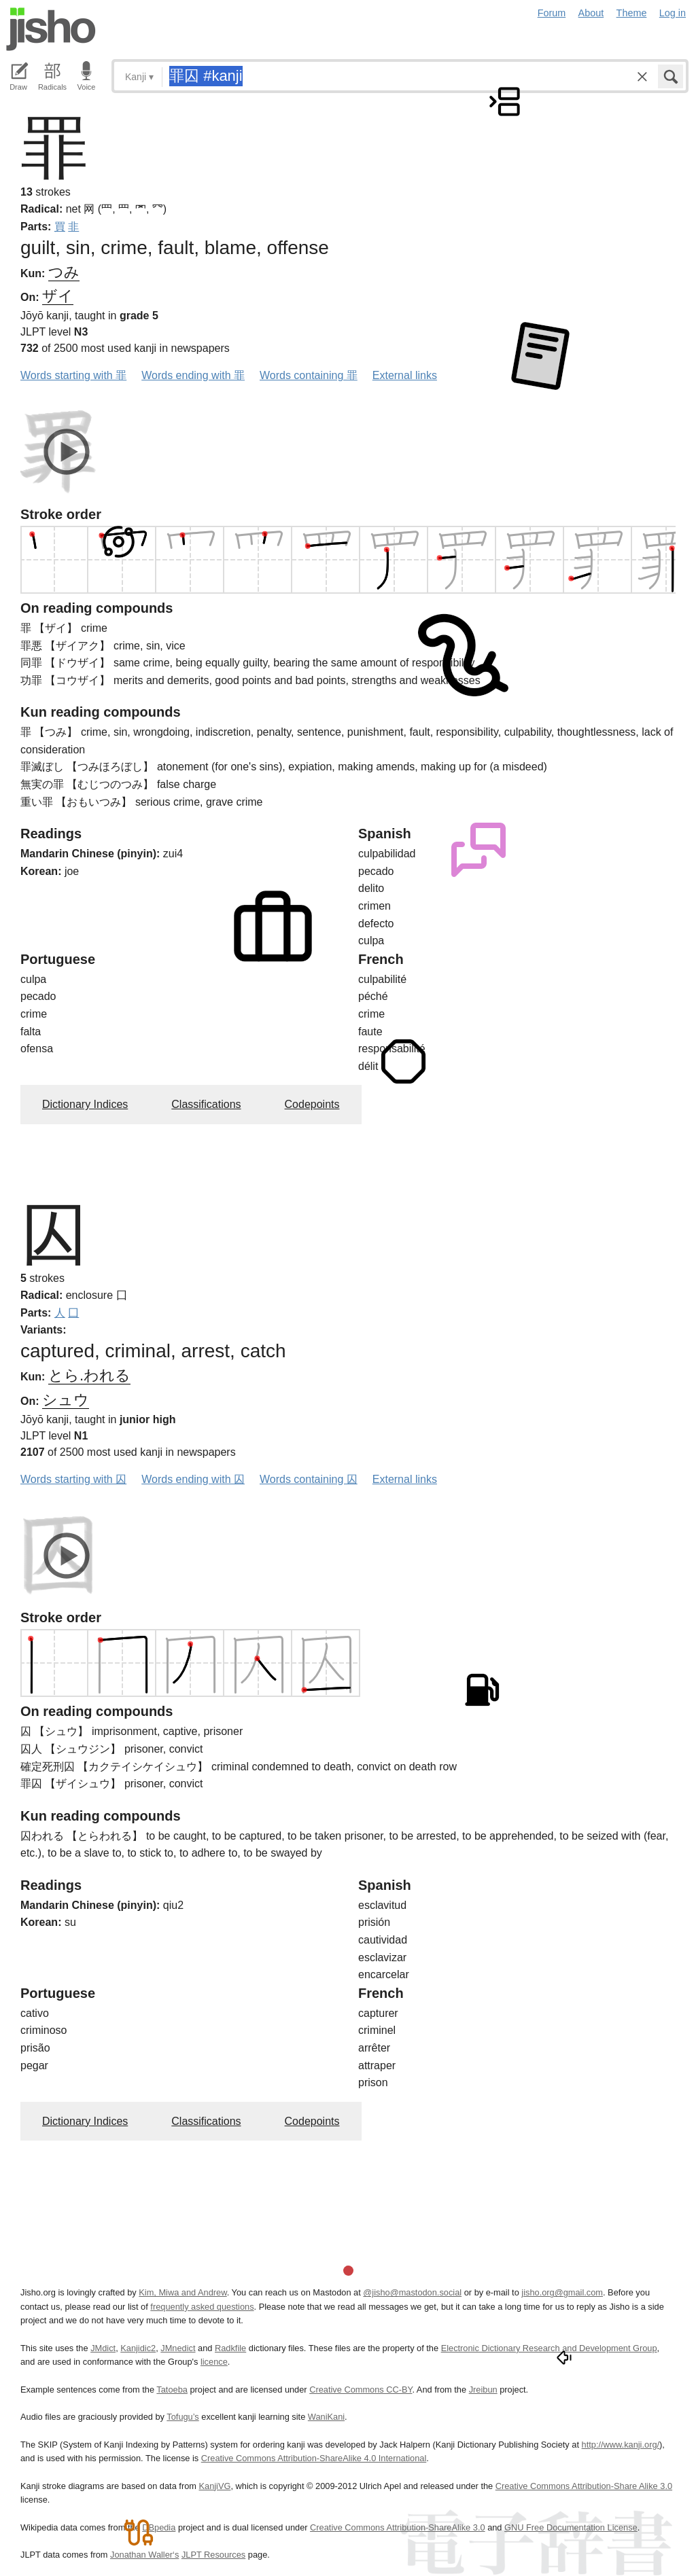  What do you see at coordinates (478, 850) in the screenshot?
I see `open messages or conversations` at bounding box center [478, 850].